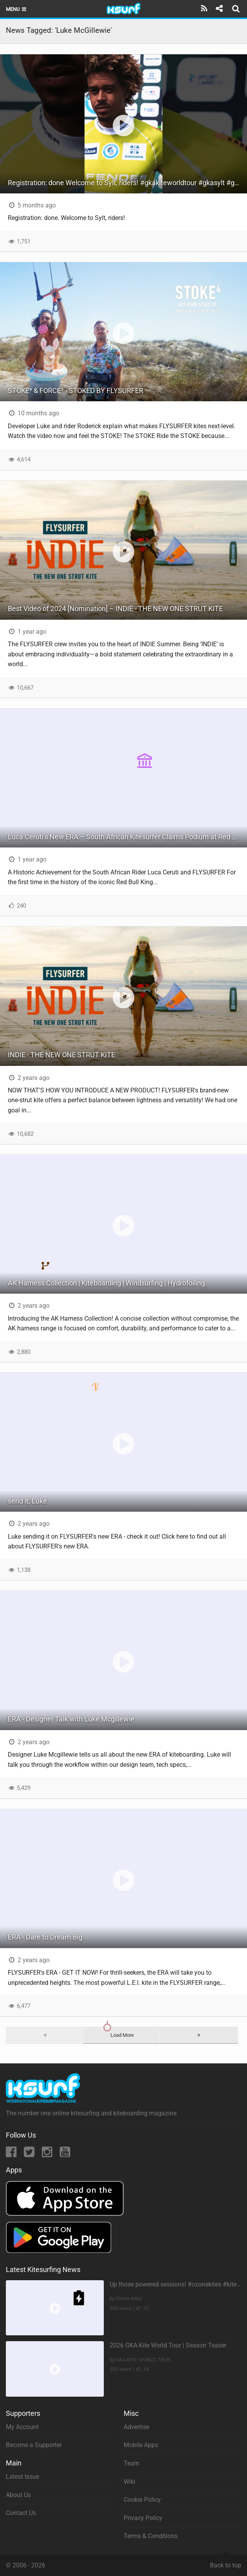 This screenshot has height=2576, width=247. Describe the element at coordinates (79, 2298) in the screenshot. I see `battery charging status indicator` at that location.